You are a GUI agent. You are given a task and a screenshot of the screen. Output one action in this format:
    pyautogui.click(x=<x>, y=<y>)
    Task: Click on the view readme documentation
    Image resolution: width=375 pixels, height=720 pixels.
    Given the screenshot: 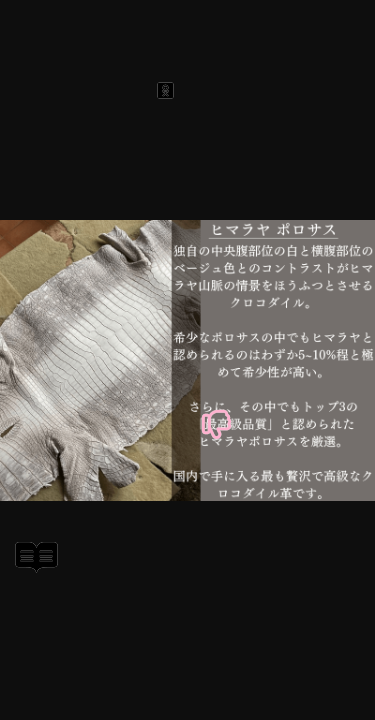 What is the action you would take?
    pyautogui.click(x=36, y=557)
    